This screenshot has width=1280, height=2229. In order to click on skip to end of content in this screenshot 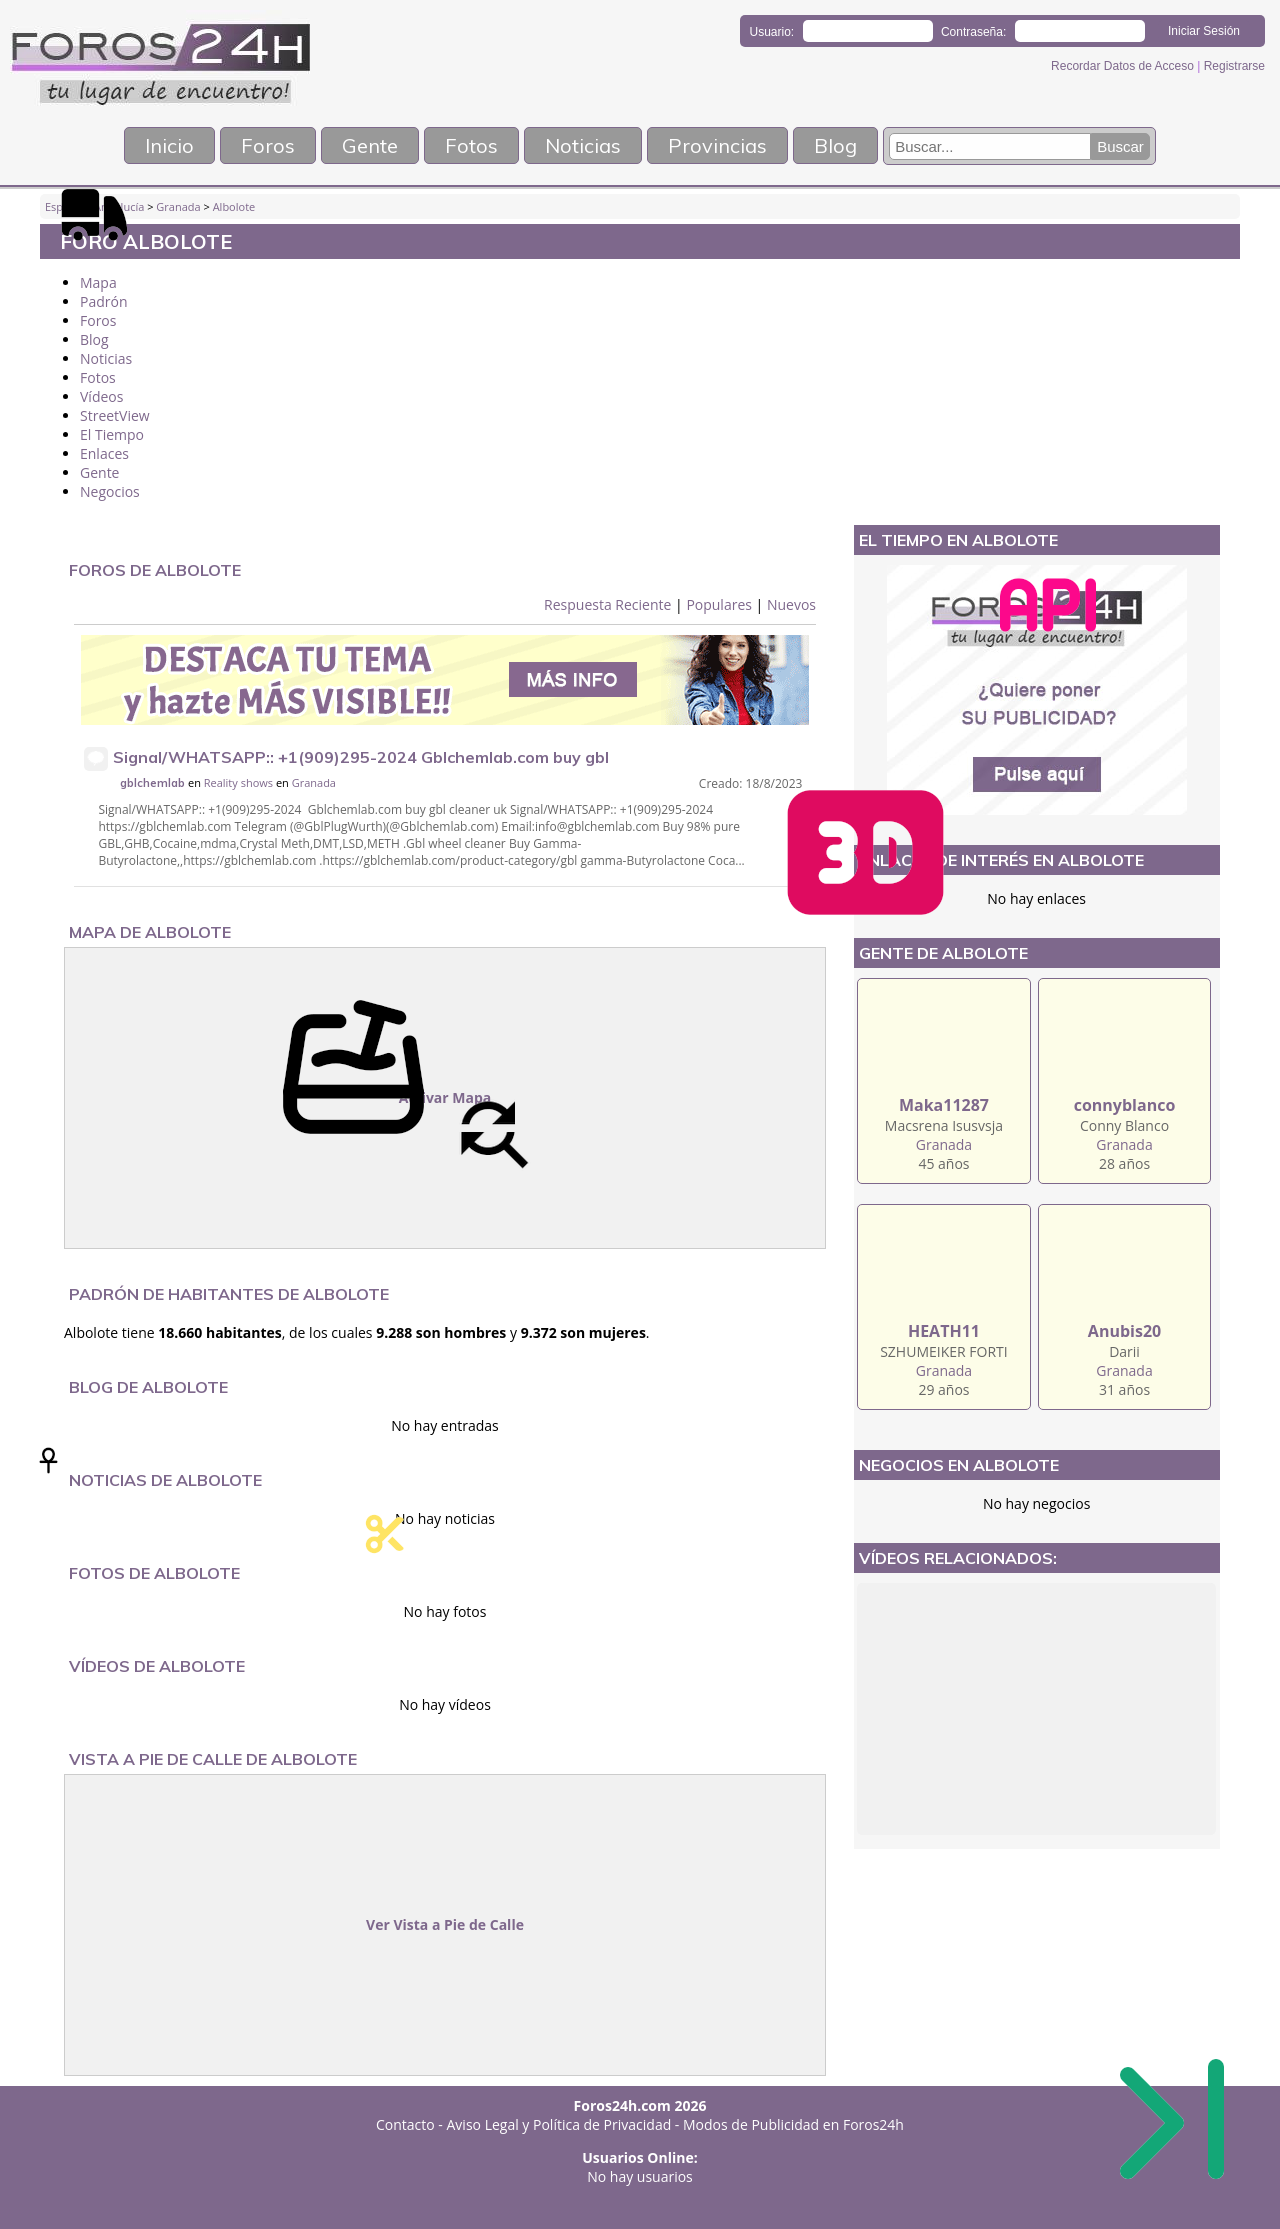, I will do `click(1176, 2123)`.